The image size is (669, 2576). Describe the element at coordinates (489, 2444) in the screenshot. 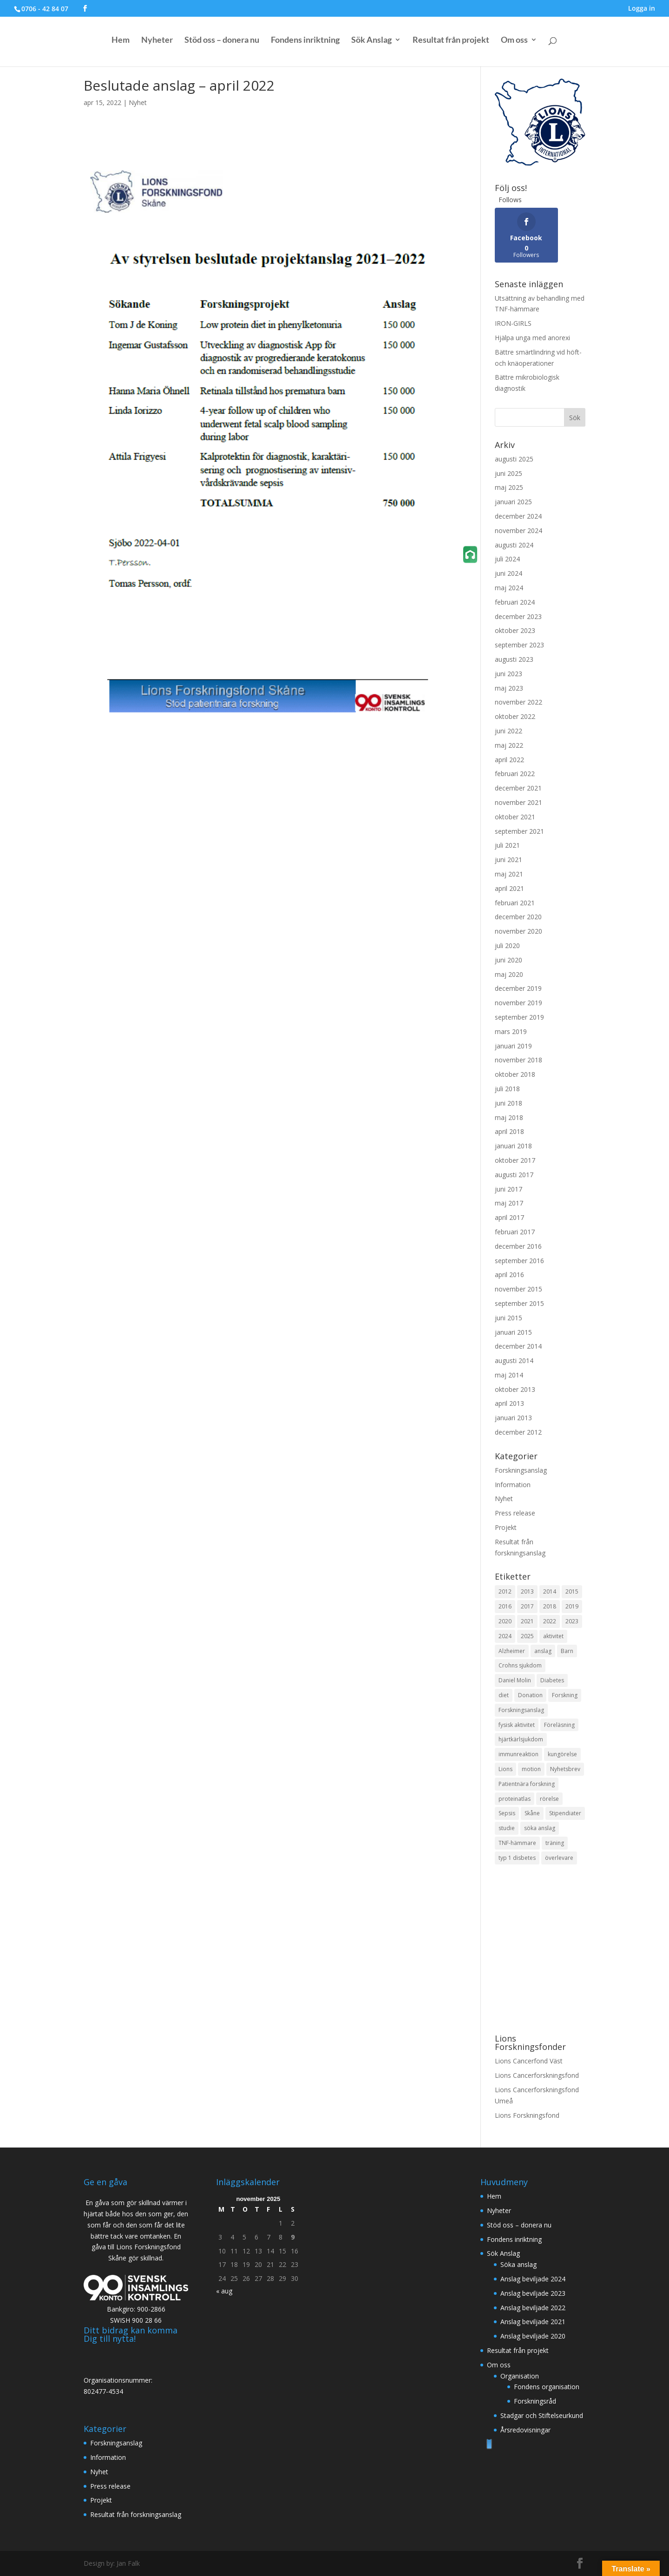

I see `iPhone 11 Pro device icon` at that location.